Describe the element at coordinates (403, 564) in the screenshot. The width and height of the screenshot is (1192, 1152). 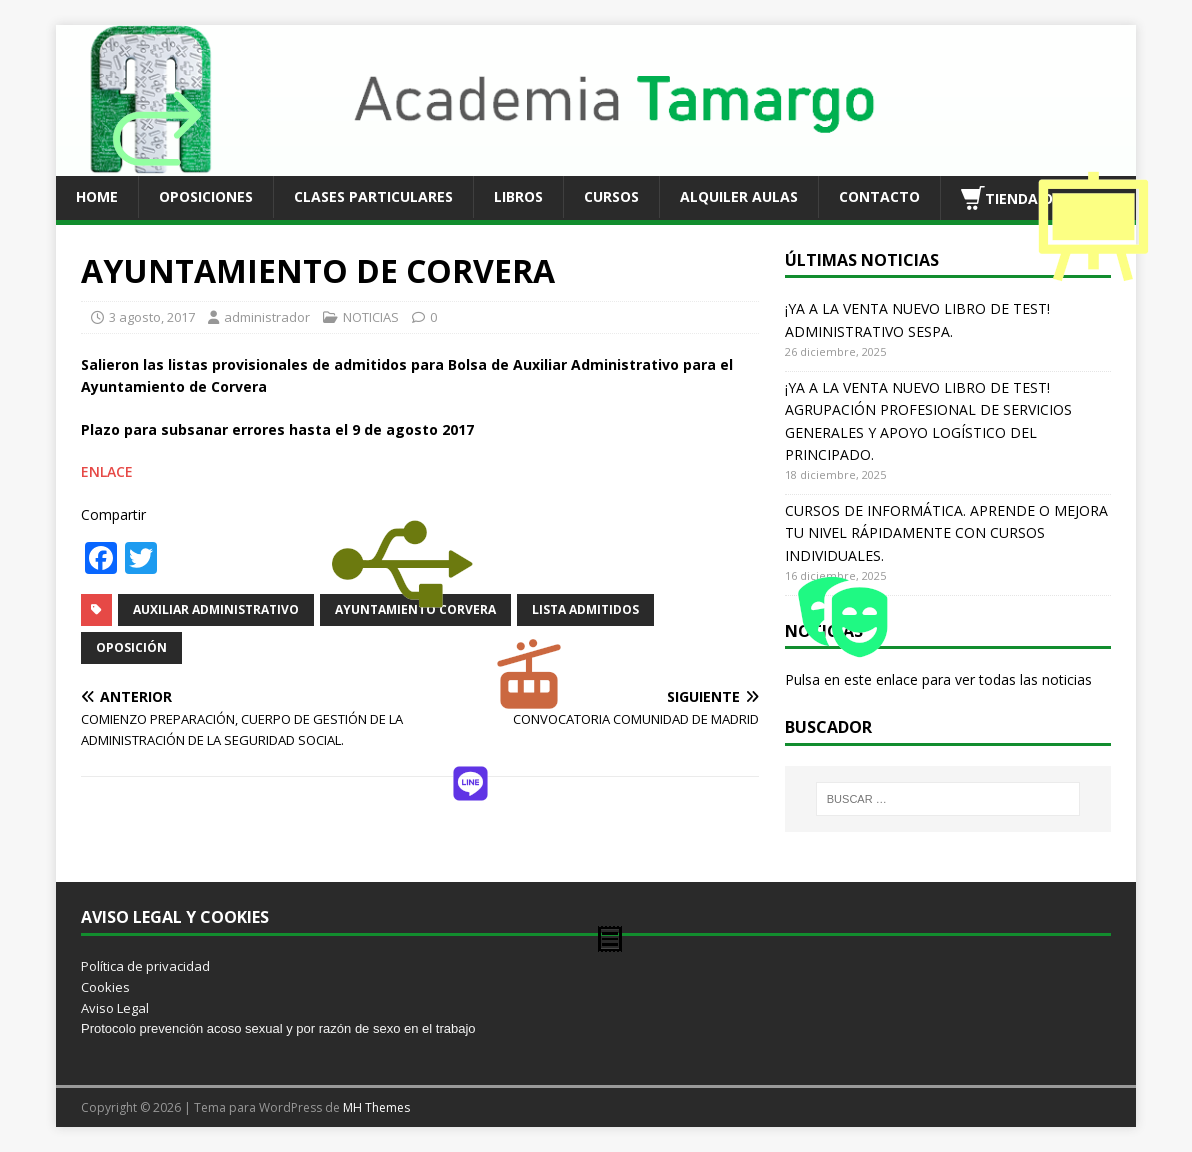
I see `indicates USB connection available` at that location.